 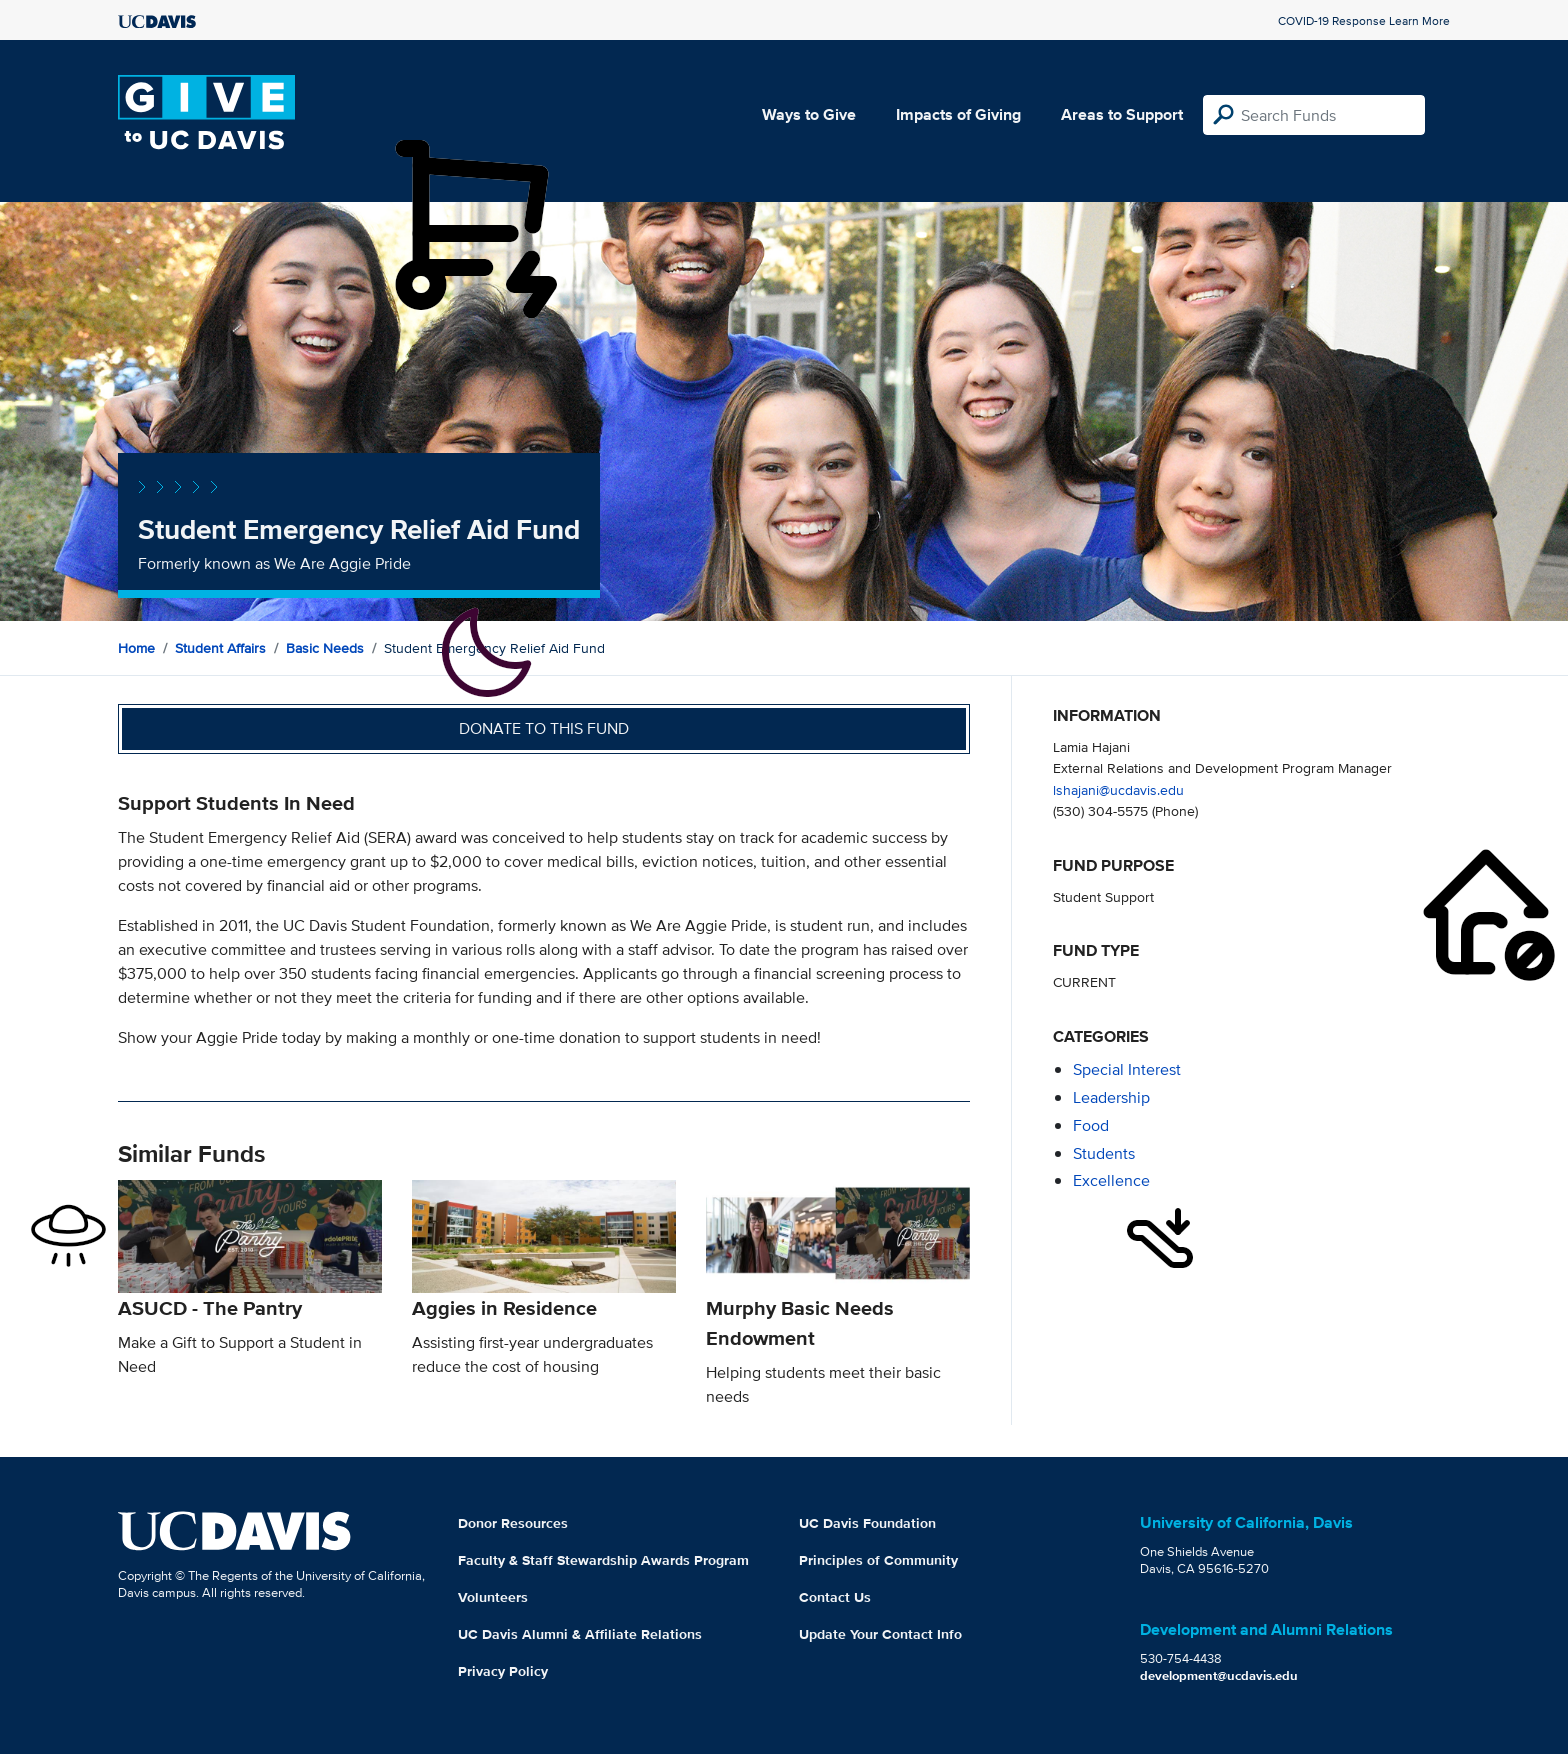 What do you see at coordinates (484, 655) in the screenshot?
I see `toggle dark mode or night theme` at bounding box center [484, 655].